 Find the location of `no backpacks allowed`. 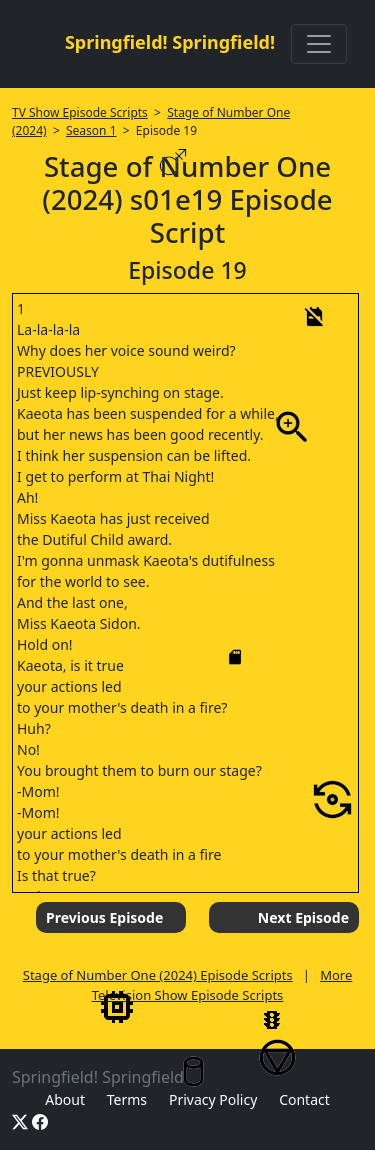

no backpacks allowed is located at coordinates (314, 316).